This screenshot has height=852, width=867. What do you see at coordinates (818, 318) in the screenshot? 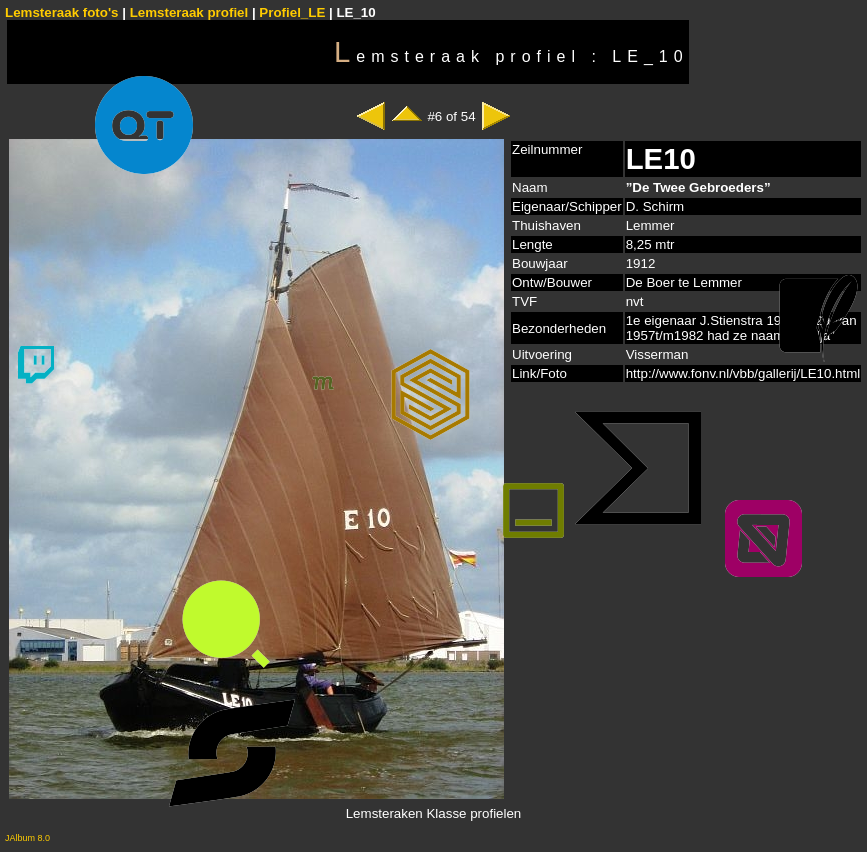
I see `SQLite database technology` at bounding box center [818, 318].